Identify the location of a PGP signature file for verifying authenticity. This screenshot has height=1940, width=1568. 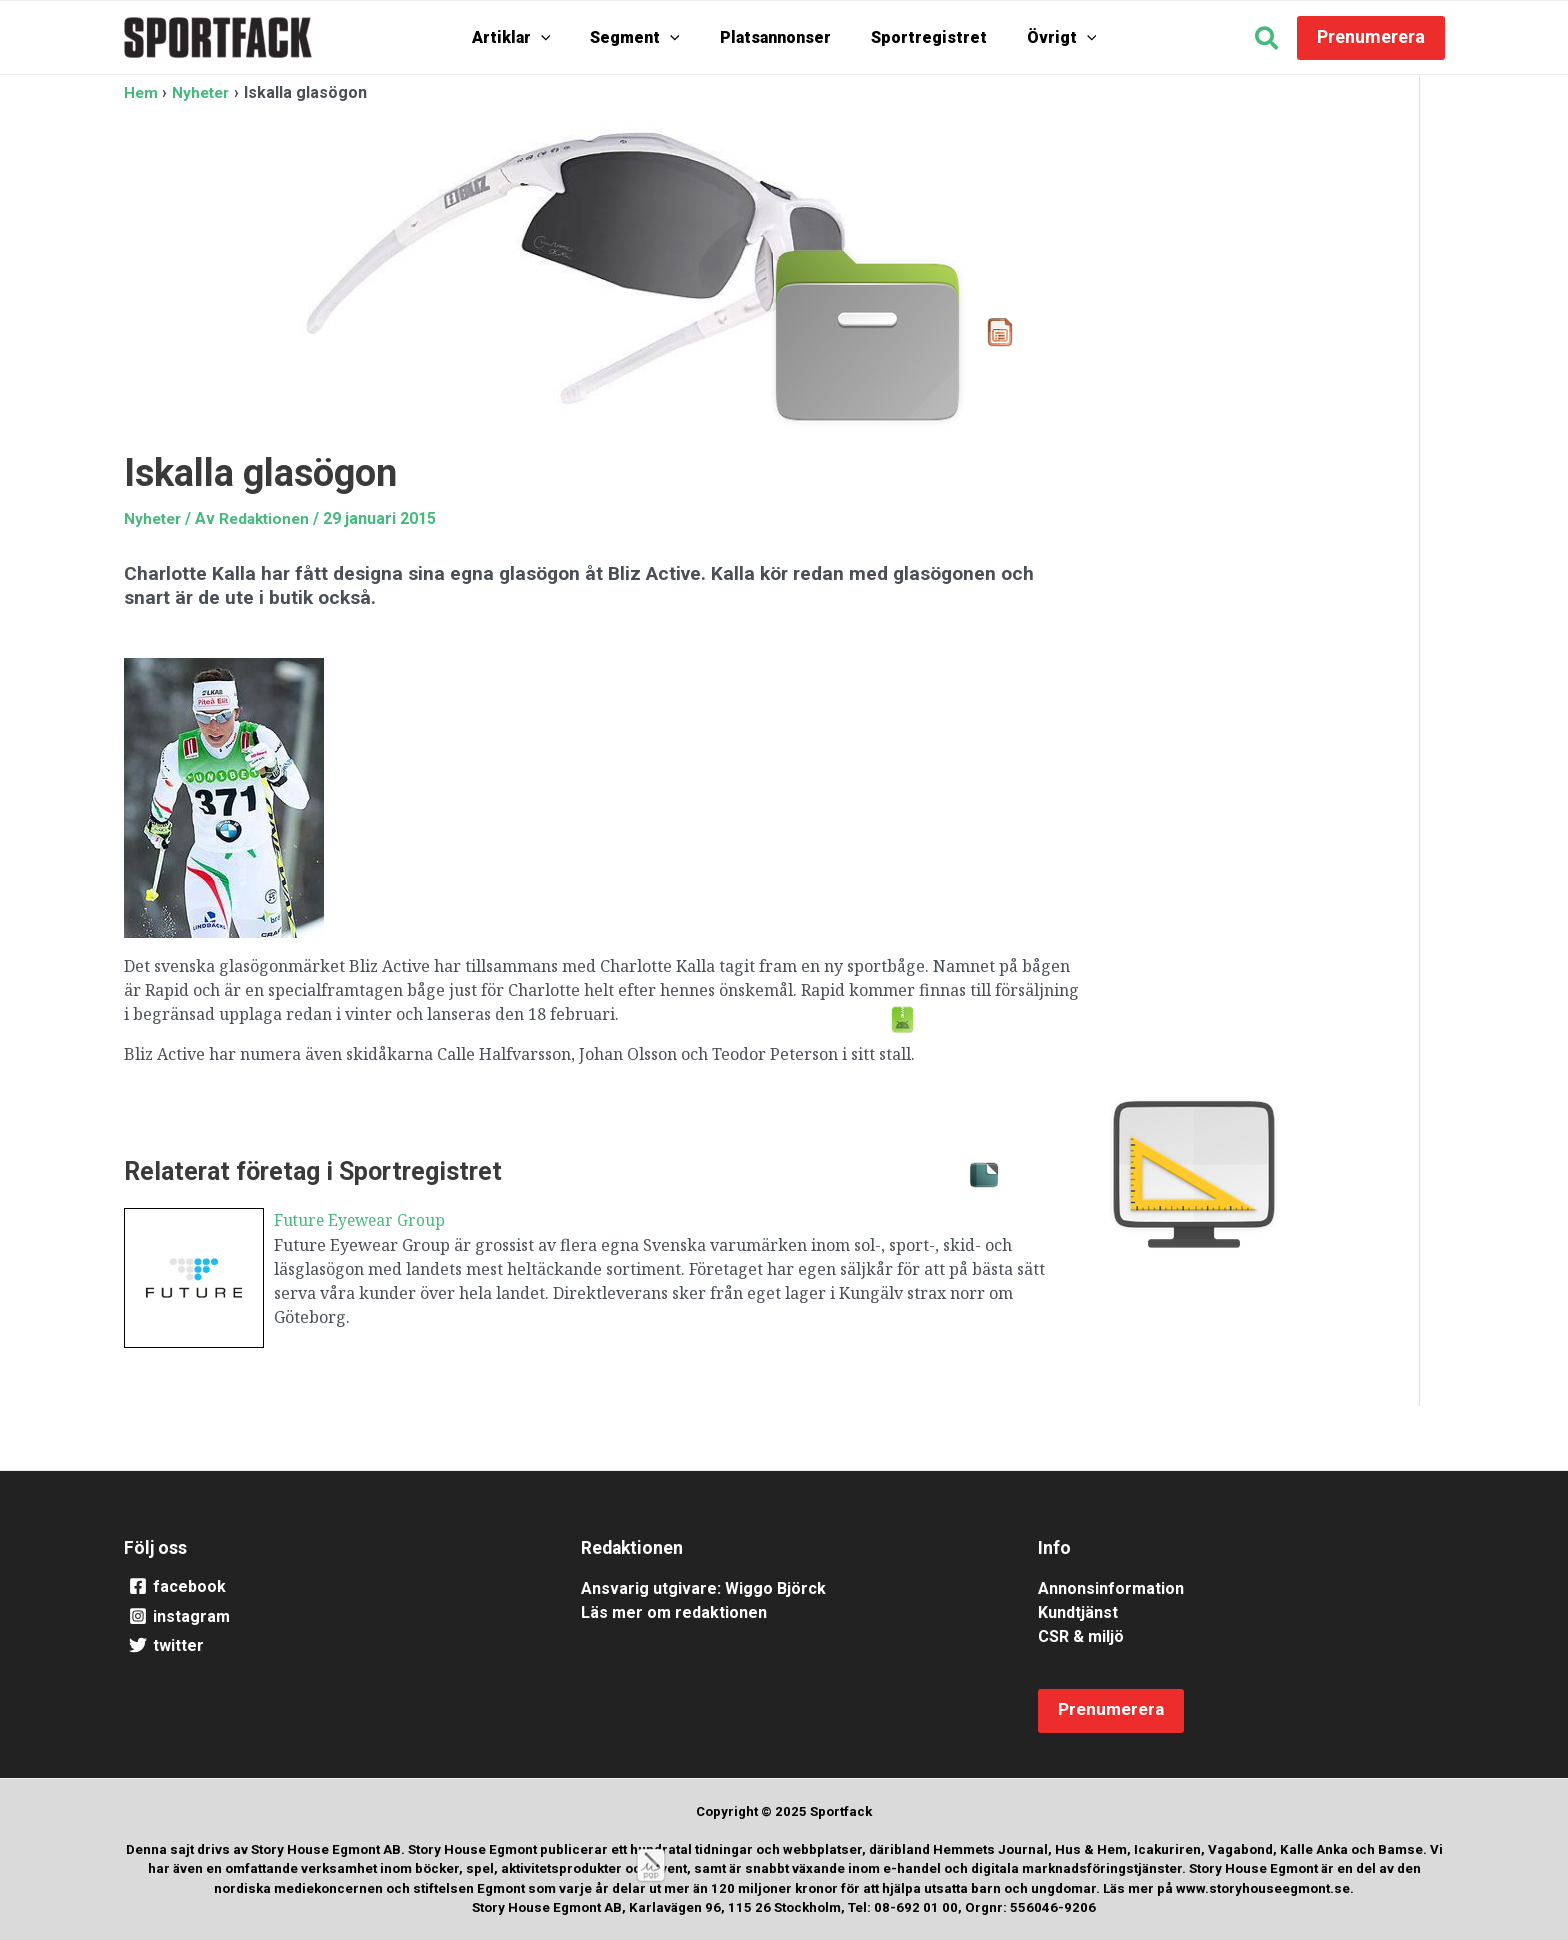
(651, 1865).